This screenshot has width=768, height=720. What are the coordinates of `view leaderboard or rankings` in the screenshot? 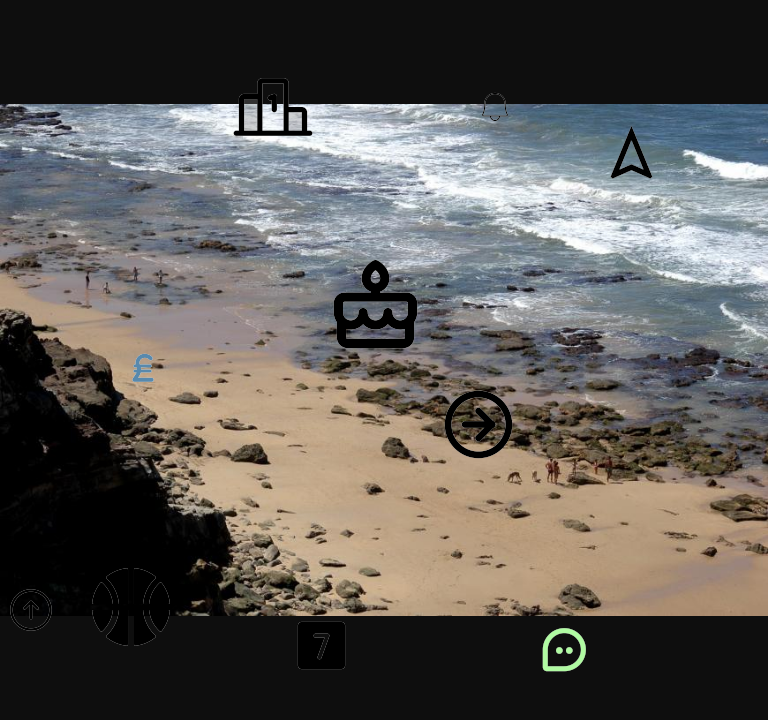 It's located at (273, 107).